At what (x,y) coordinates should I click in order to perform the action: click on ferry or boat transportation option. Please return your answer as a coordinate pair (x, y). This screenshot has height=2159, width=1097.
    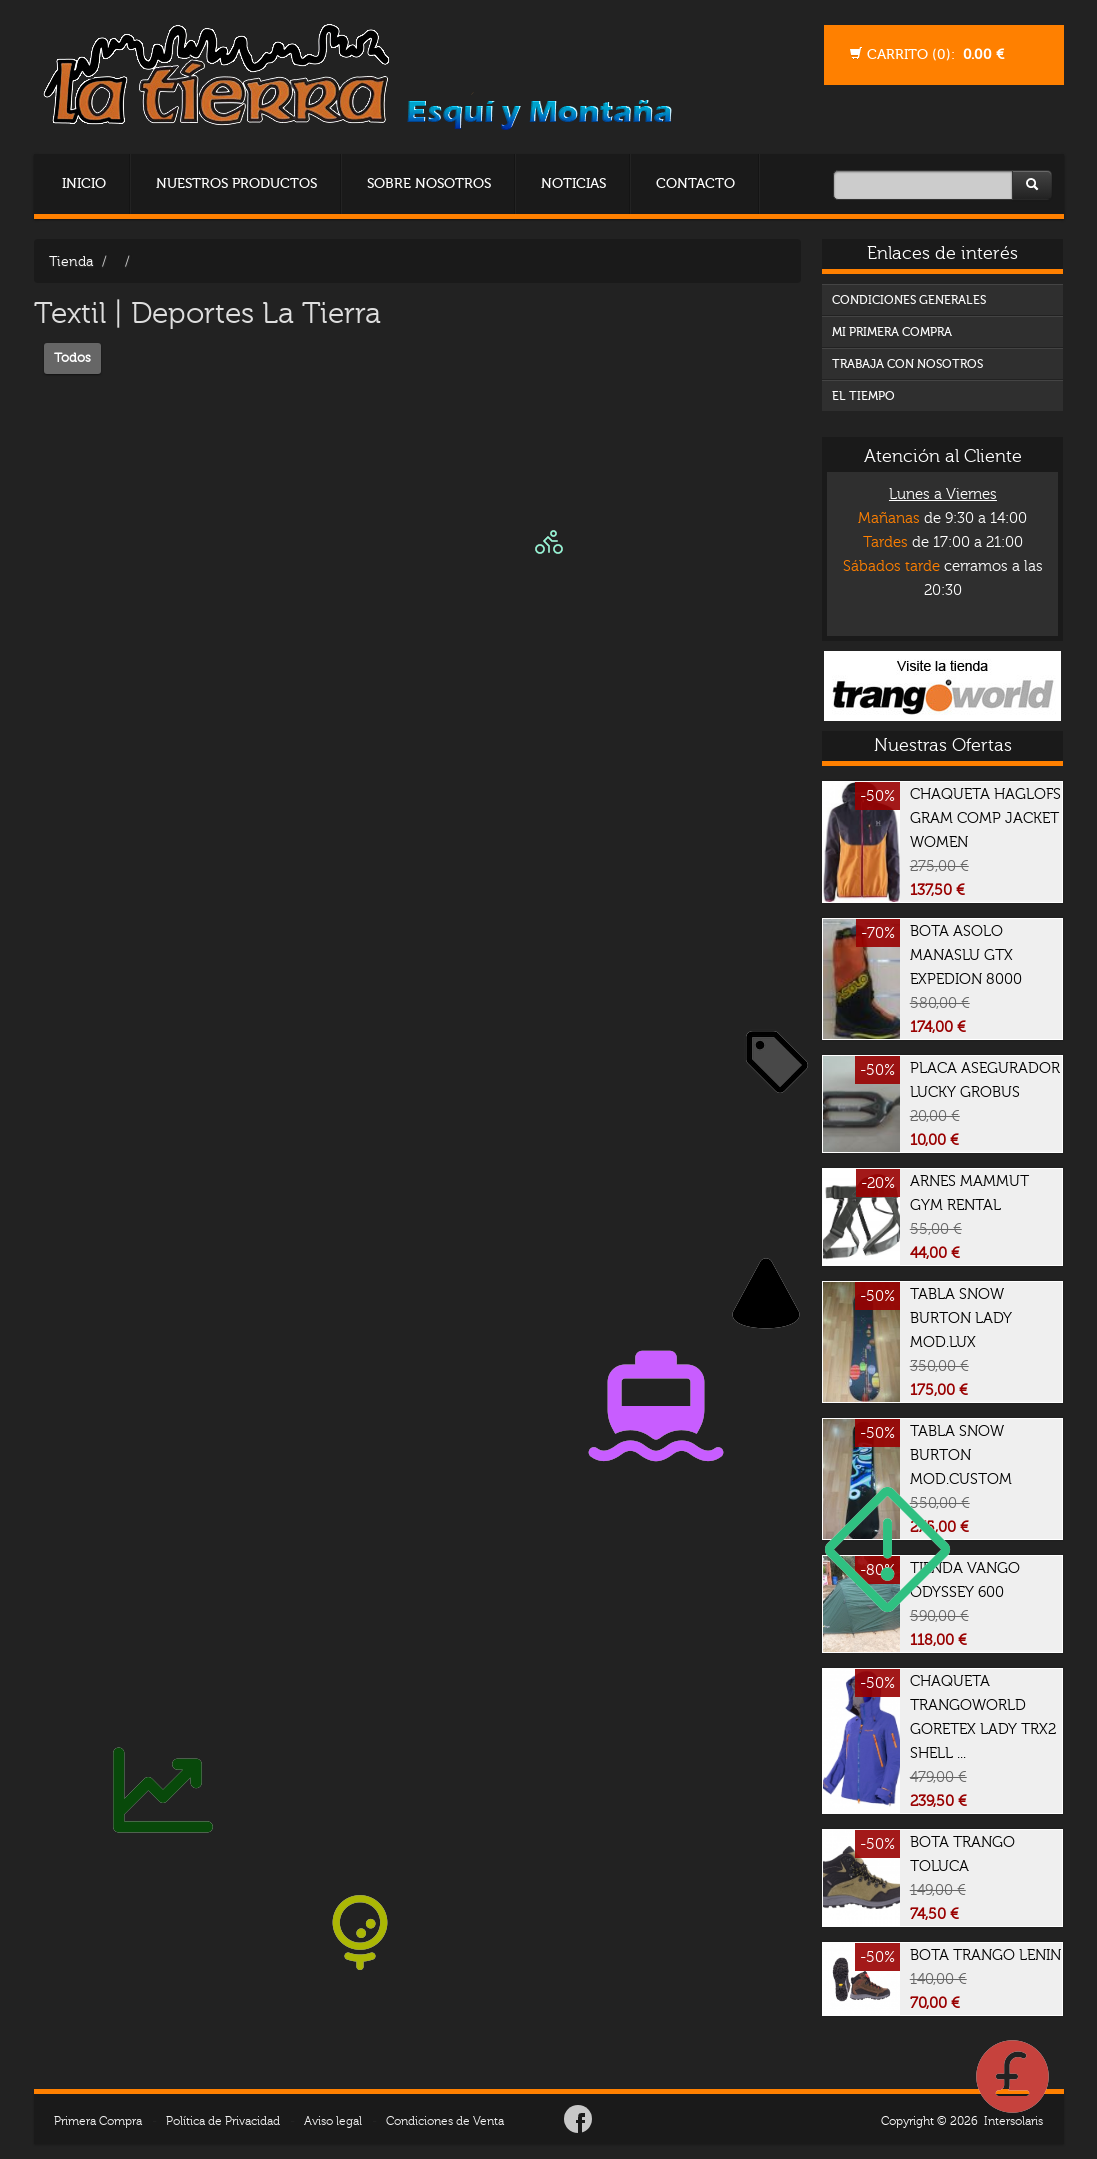
    Looking at the image, I should click on (656, 1406).